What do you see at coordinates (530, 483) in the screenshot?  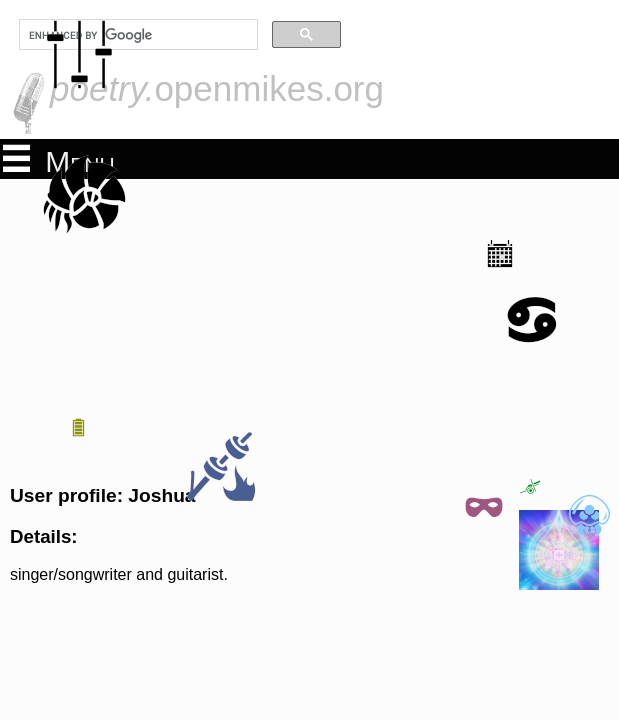 I see `artillery unit or weapon in a strategy game` at bounding box center [530, 483].